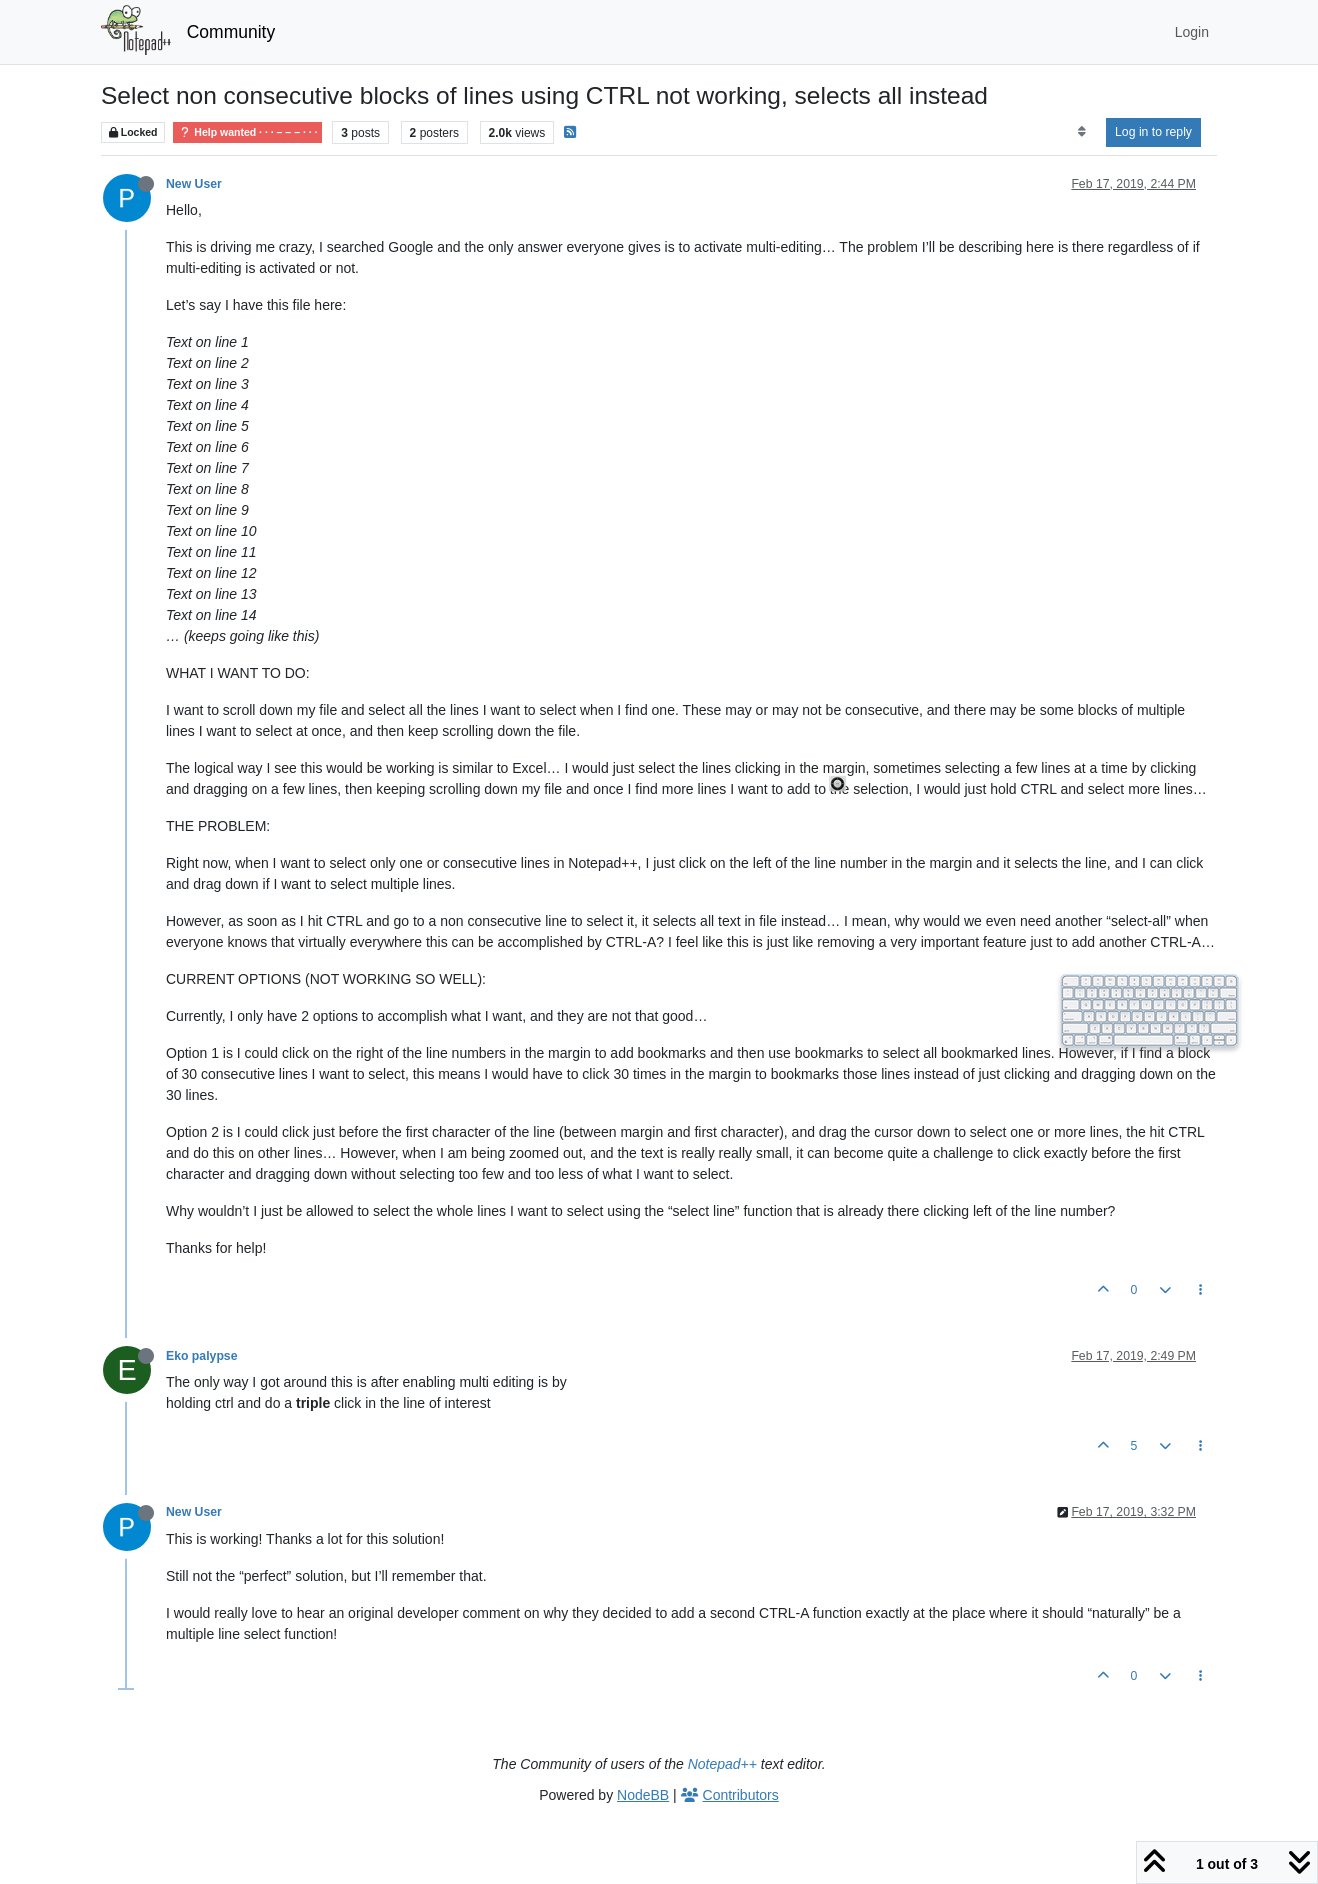  What do you see at coordinates (837, 783) in the screenshot?
I see `iPod shuffle device icon` at bounding box center [837, 783].